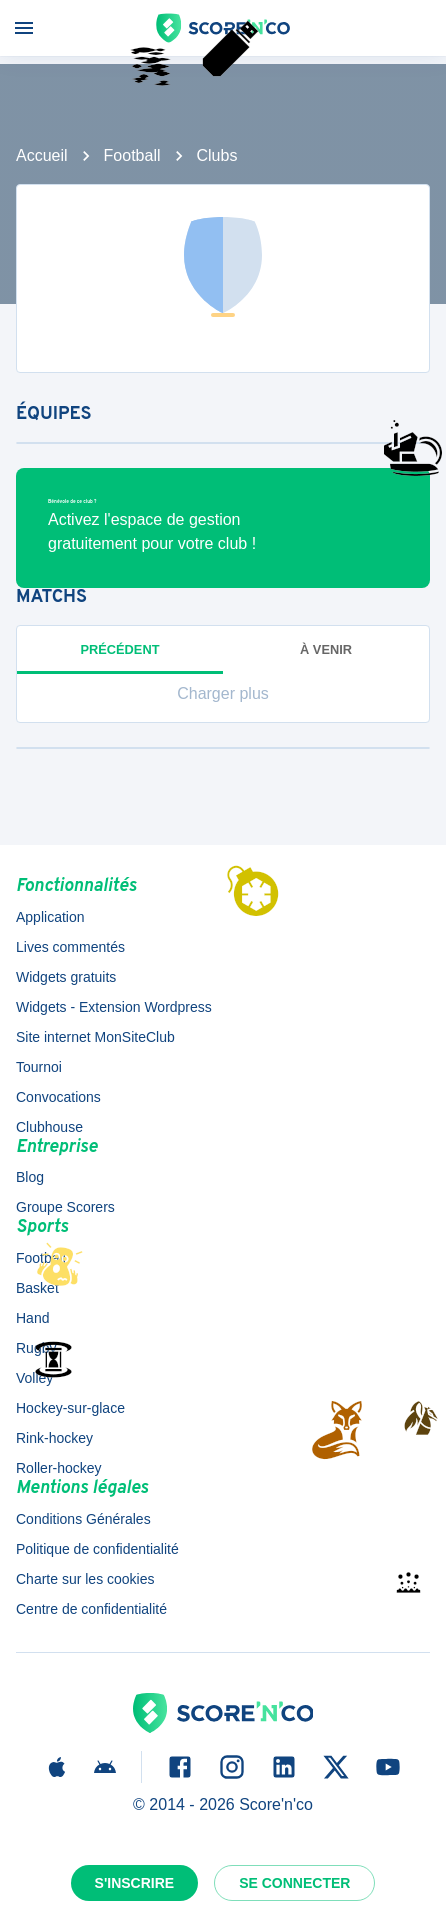  What do you see at coordinates (337, 1430) in the screenshot?
I see `fox character or avatar icon` at bounding box center [337, 1430].